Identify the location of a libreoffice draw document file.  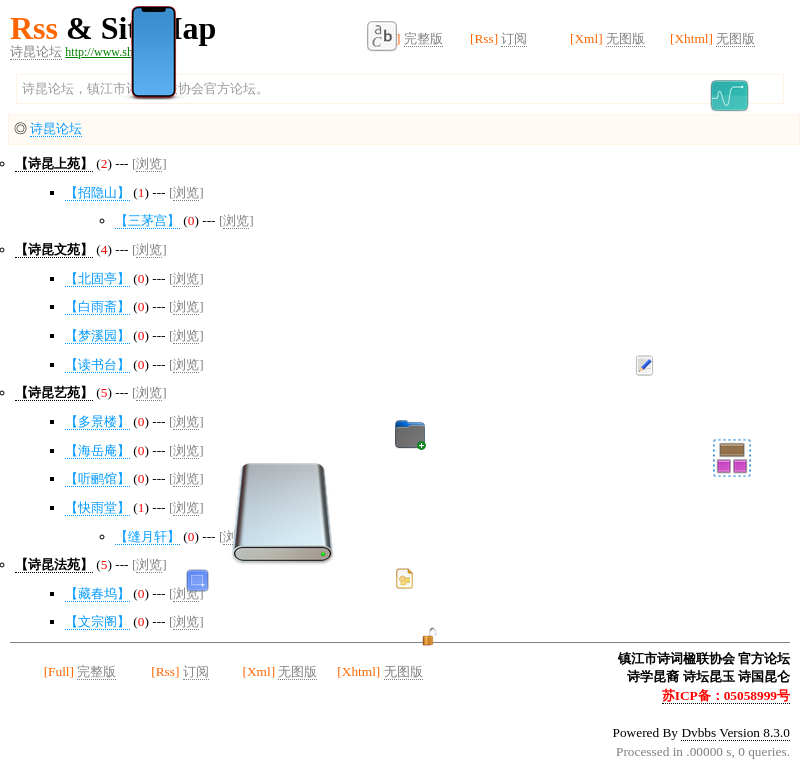
(404, 578).